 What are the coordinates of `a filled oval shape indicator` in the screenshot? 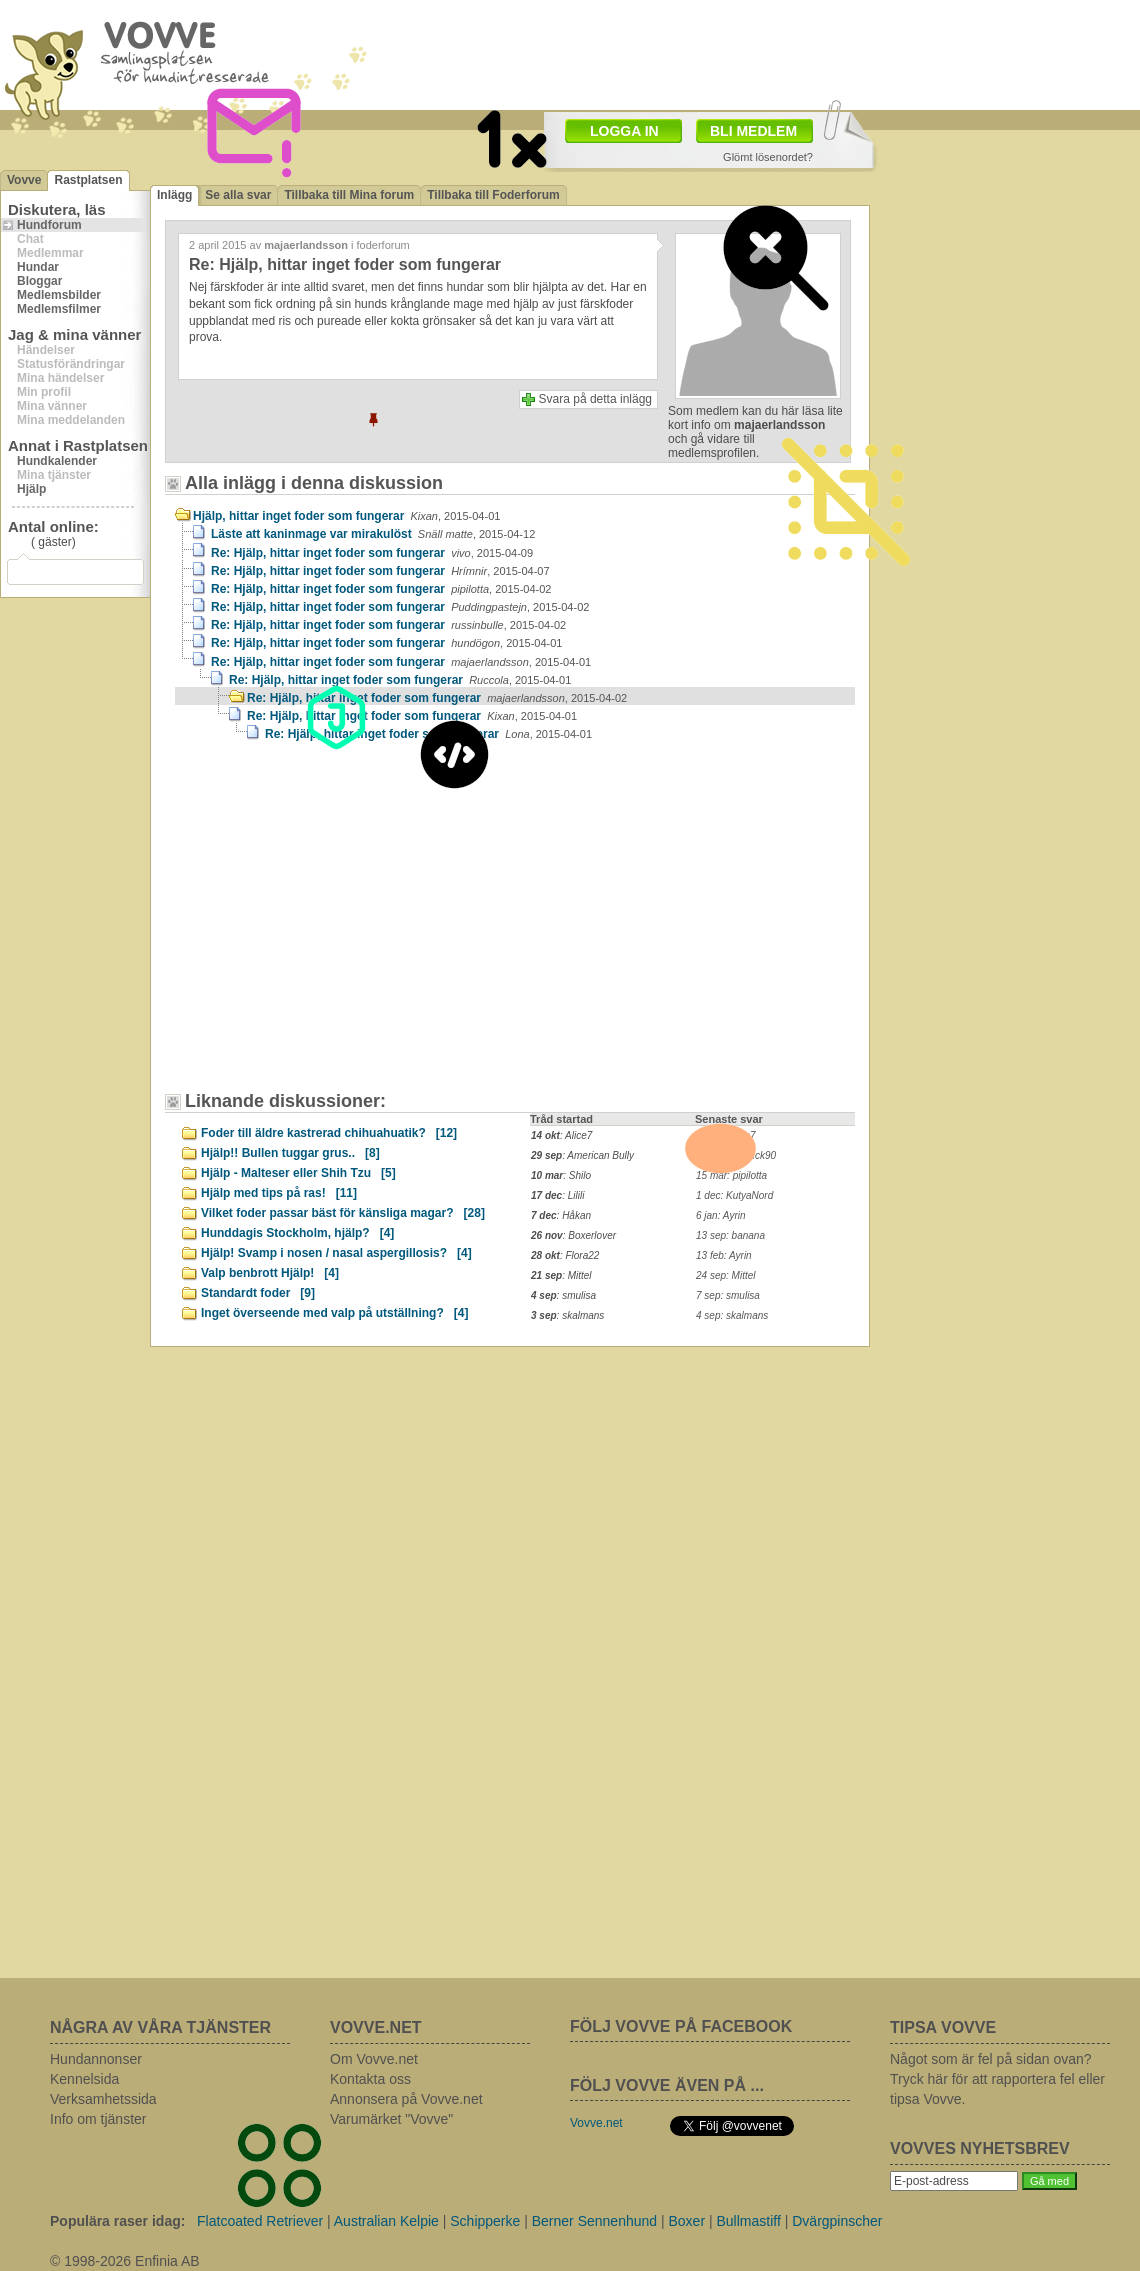 It's located at (720, 1148).